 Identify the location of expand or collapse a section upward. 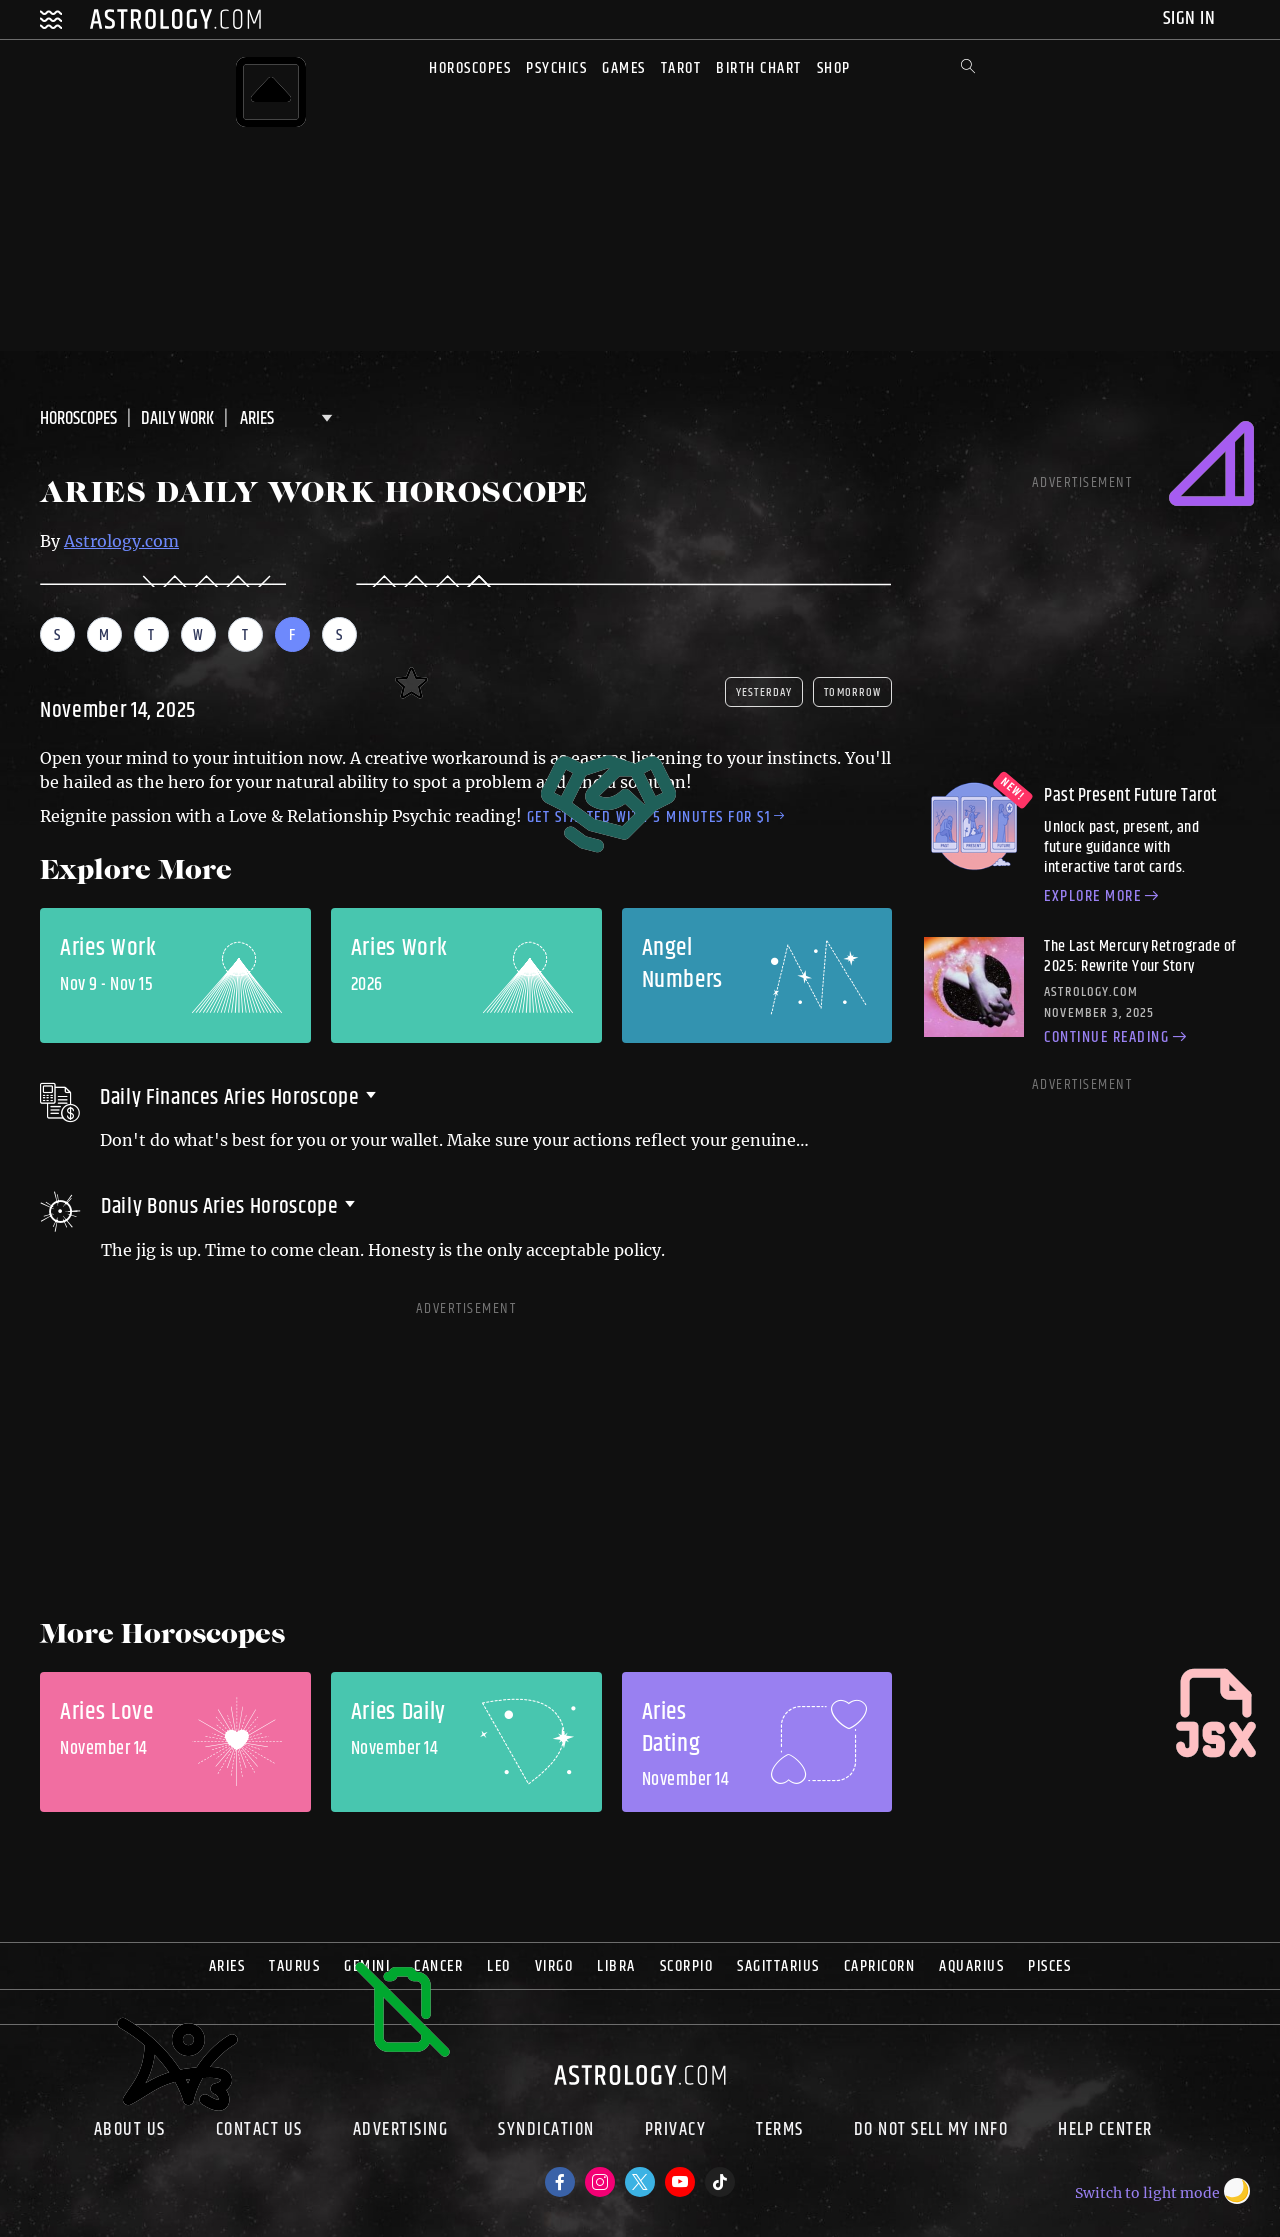
(271, 92).